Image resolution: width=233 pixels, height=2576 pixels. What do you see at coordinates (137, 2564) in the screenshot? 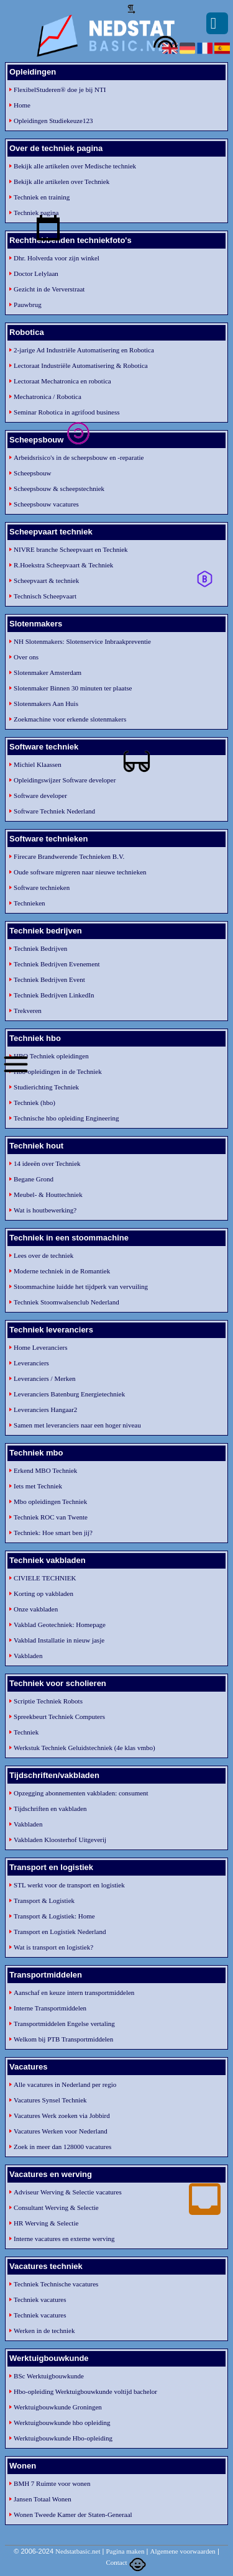
I see `access child-friendly or kids mode settings` at bounding box center [137, 2564].